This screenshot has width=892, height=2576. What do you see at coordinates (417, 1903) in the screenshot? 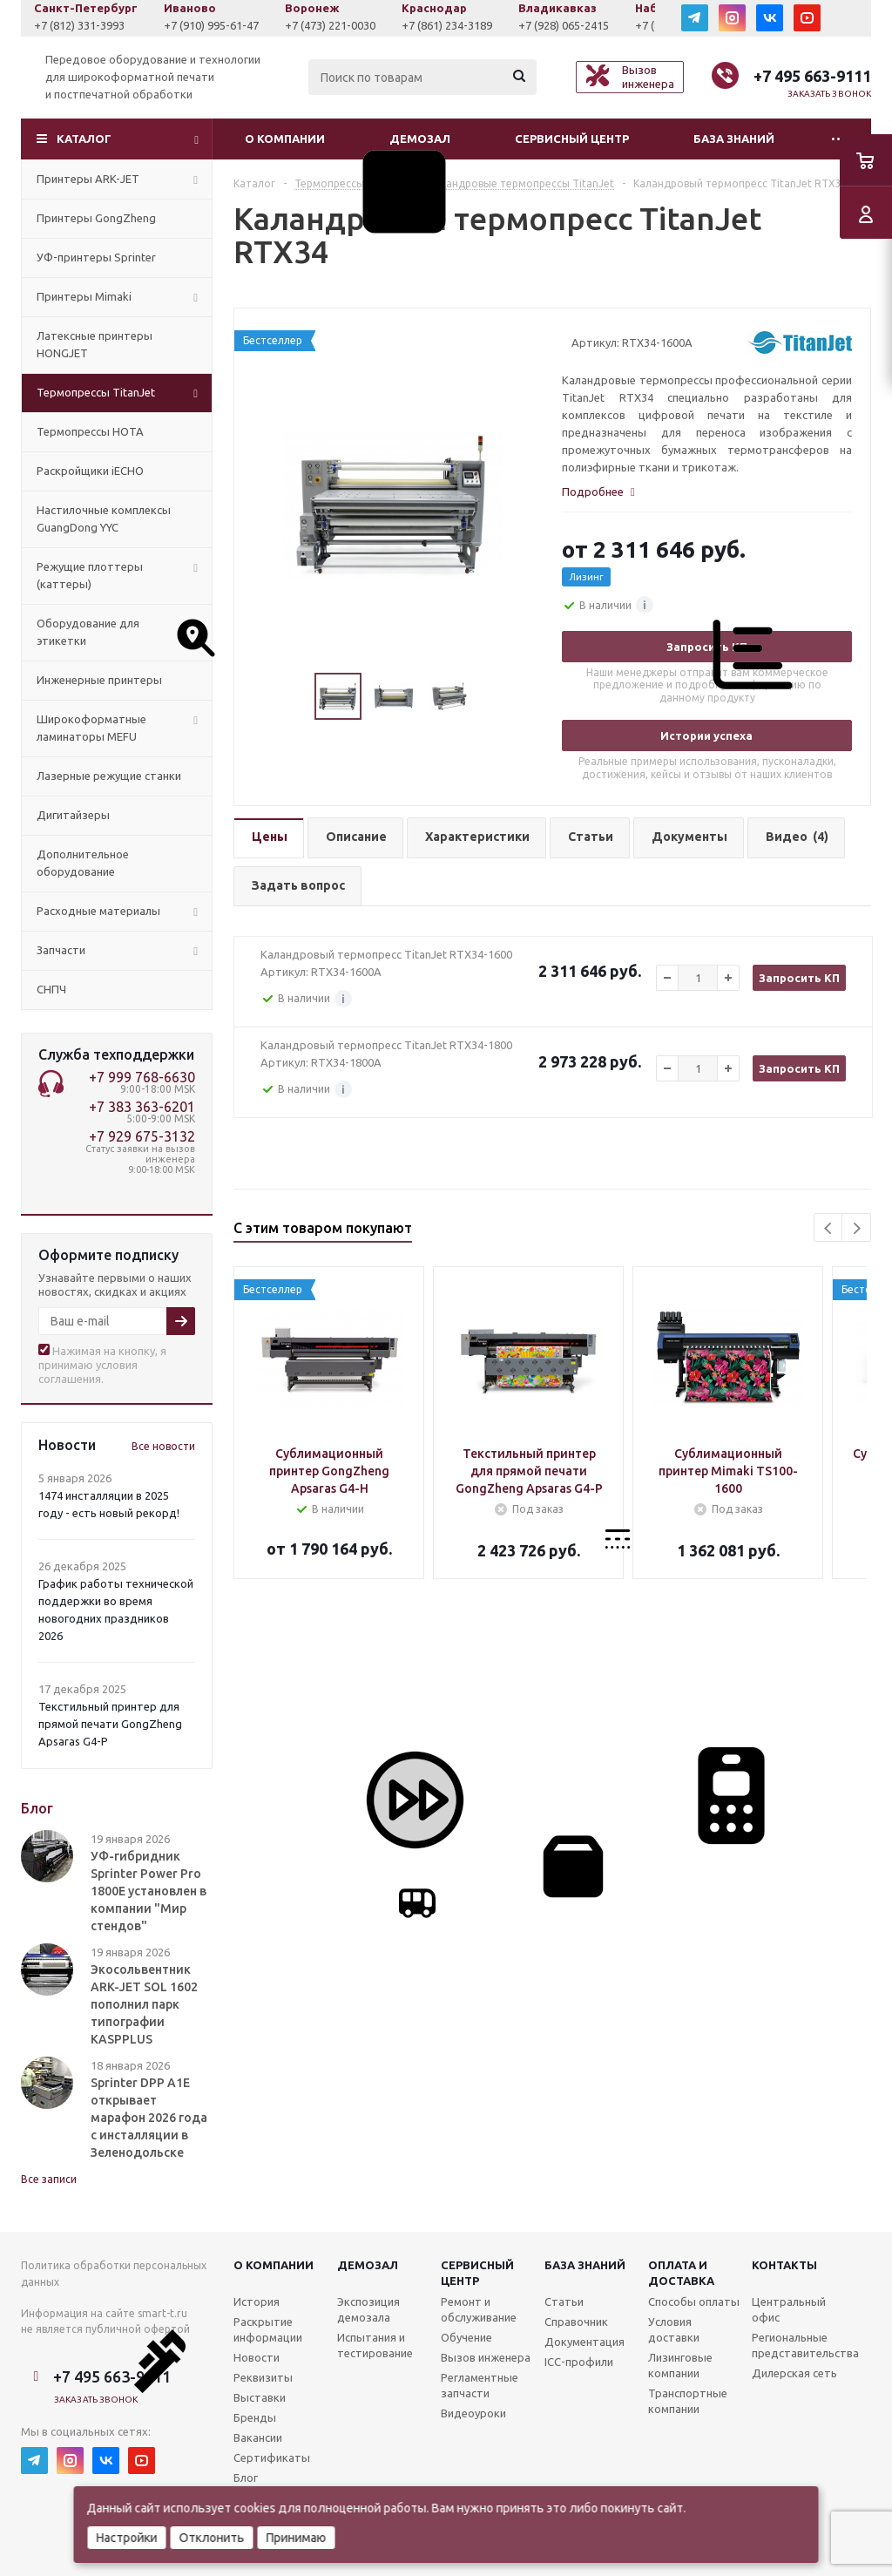
I see `view bus or public transit options` at bounding box center [417, 1903].